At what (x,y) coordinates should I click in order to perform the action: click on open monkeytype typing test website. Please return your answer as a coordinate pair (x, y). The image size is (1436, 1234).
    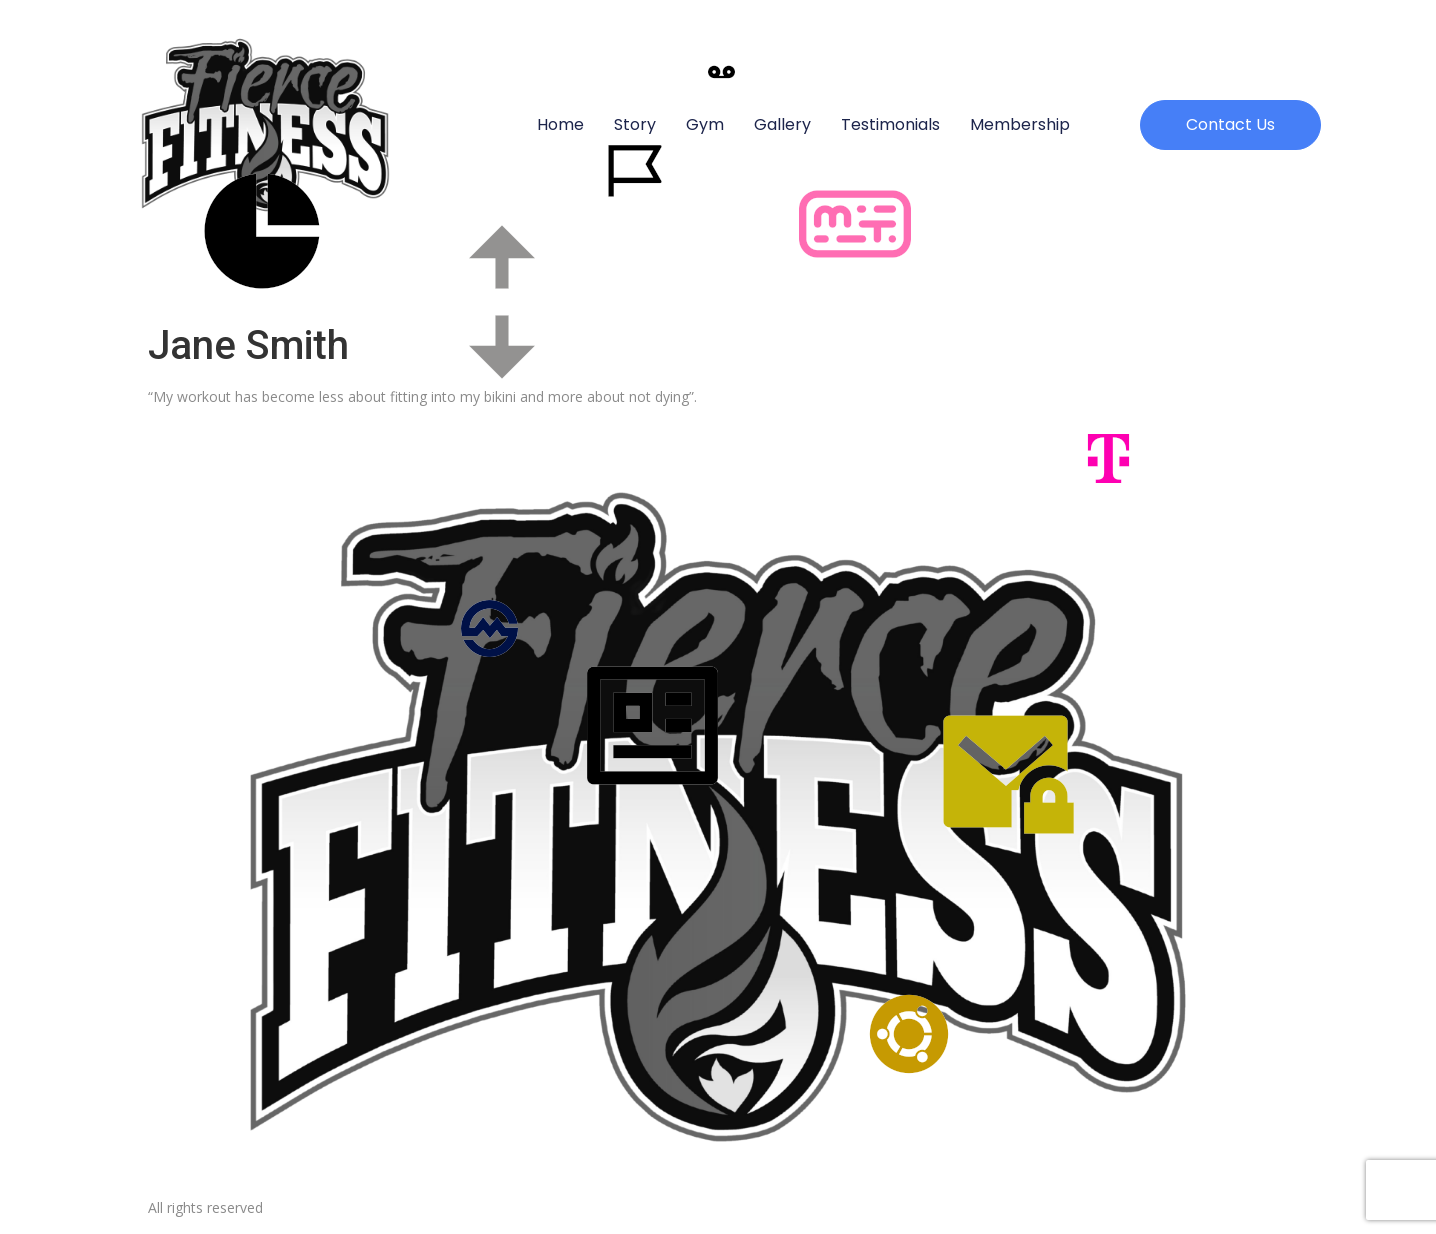
    Looking at the image, I should click on (855, 224).